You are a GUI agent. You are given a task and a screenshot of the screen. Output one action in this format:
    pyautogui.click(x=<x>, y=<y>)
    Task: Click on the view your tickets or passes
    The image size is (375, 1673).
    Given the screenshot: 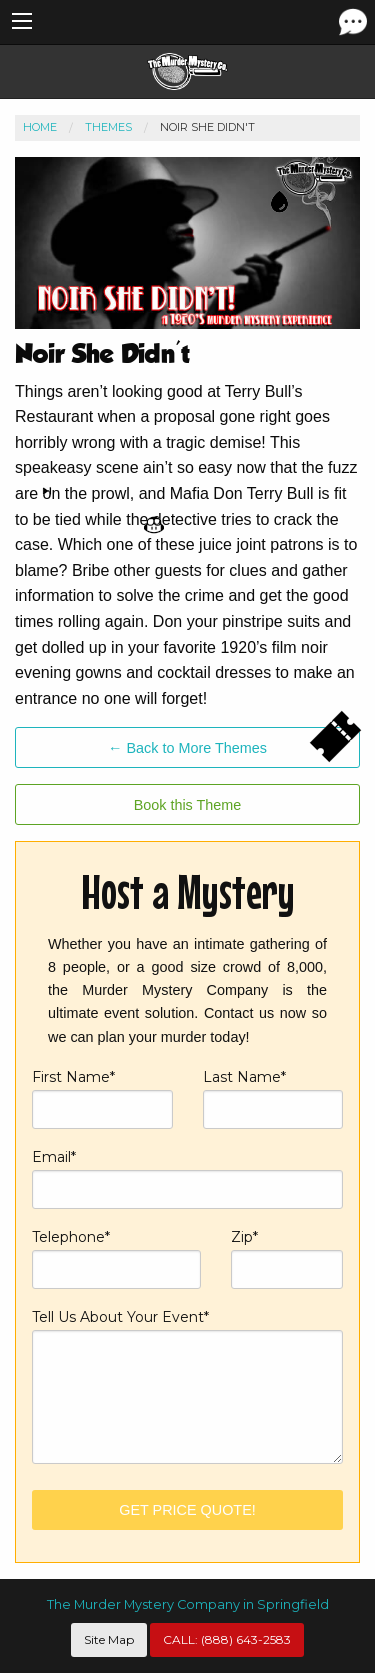 What is the action you would take?
    pyautogui.click(x=335, y=736)
    